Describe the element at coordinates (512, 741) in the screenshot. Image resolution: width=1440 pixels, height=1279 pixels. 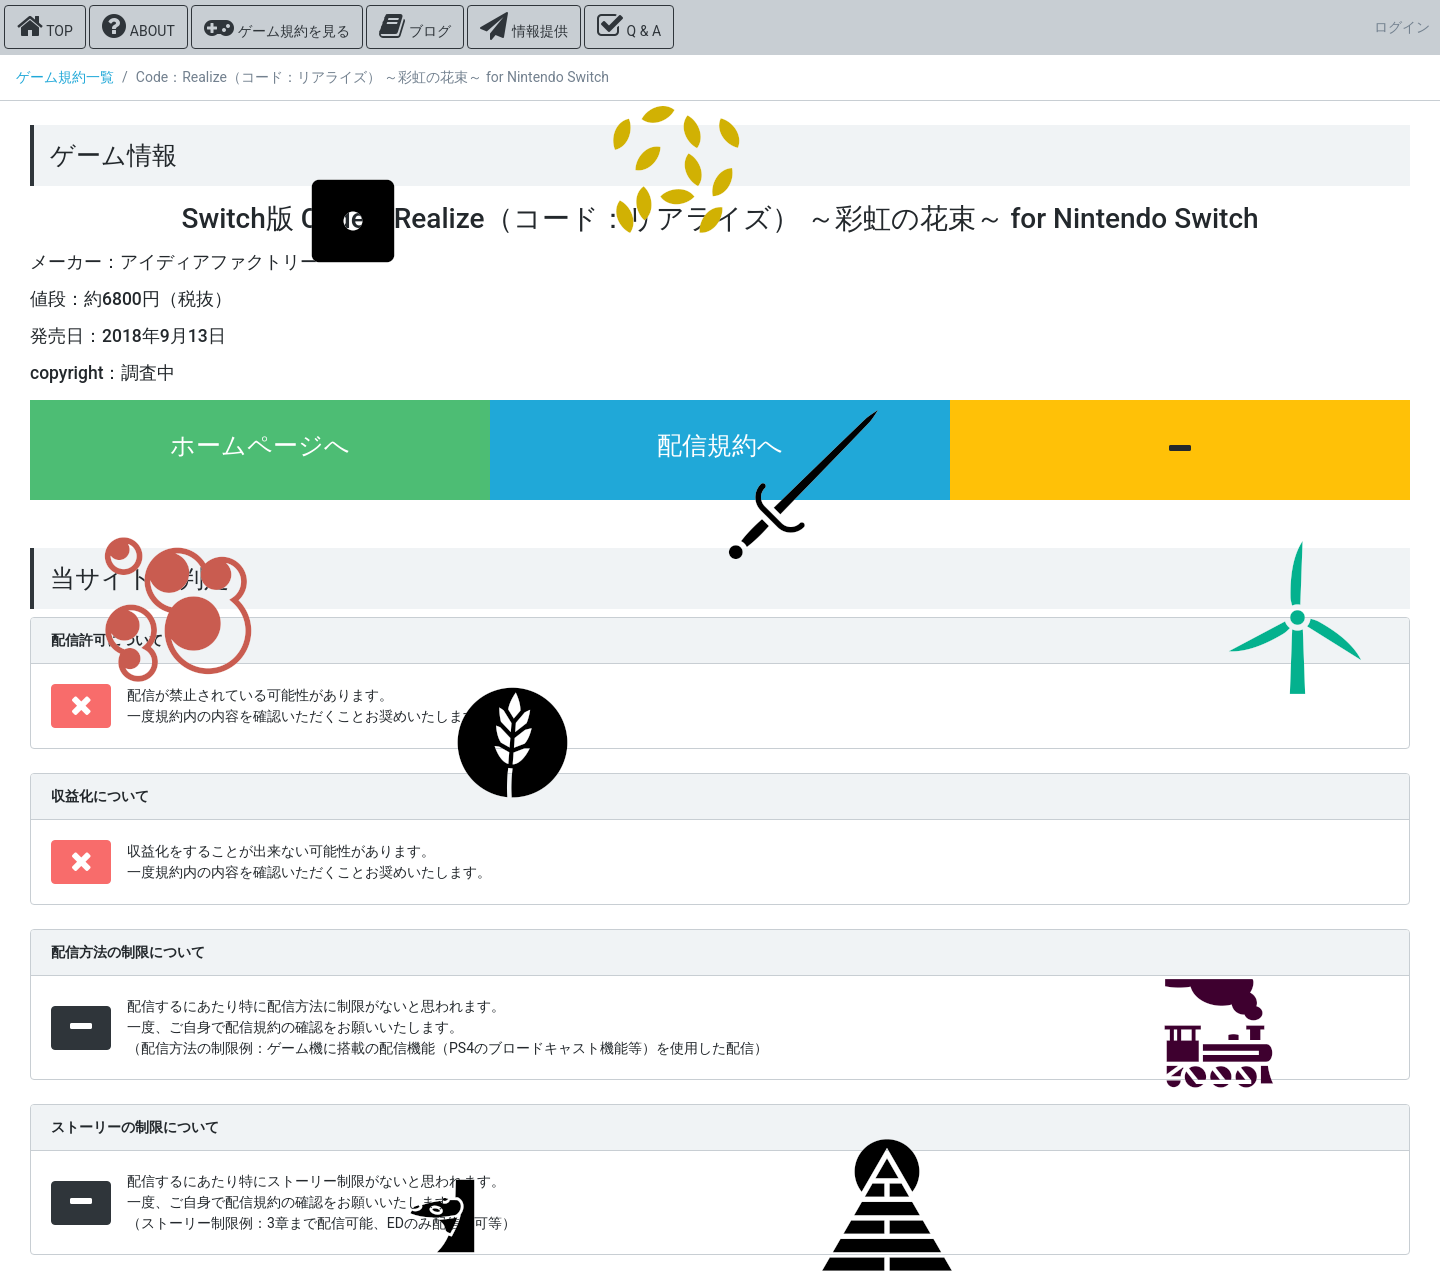
I see `indicates oat or grain ingredient` at that location.